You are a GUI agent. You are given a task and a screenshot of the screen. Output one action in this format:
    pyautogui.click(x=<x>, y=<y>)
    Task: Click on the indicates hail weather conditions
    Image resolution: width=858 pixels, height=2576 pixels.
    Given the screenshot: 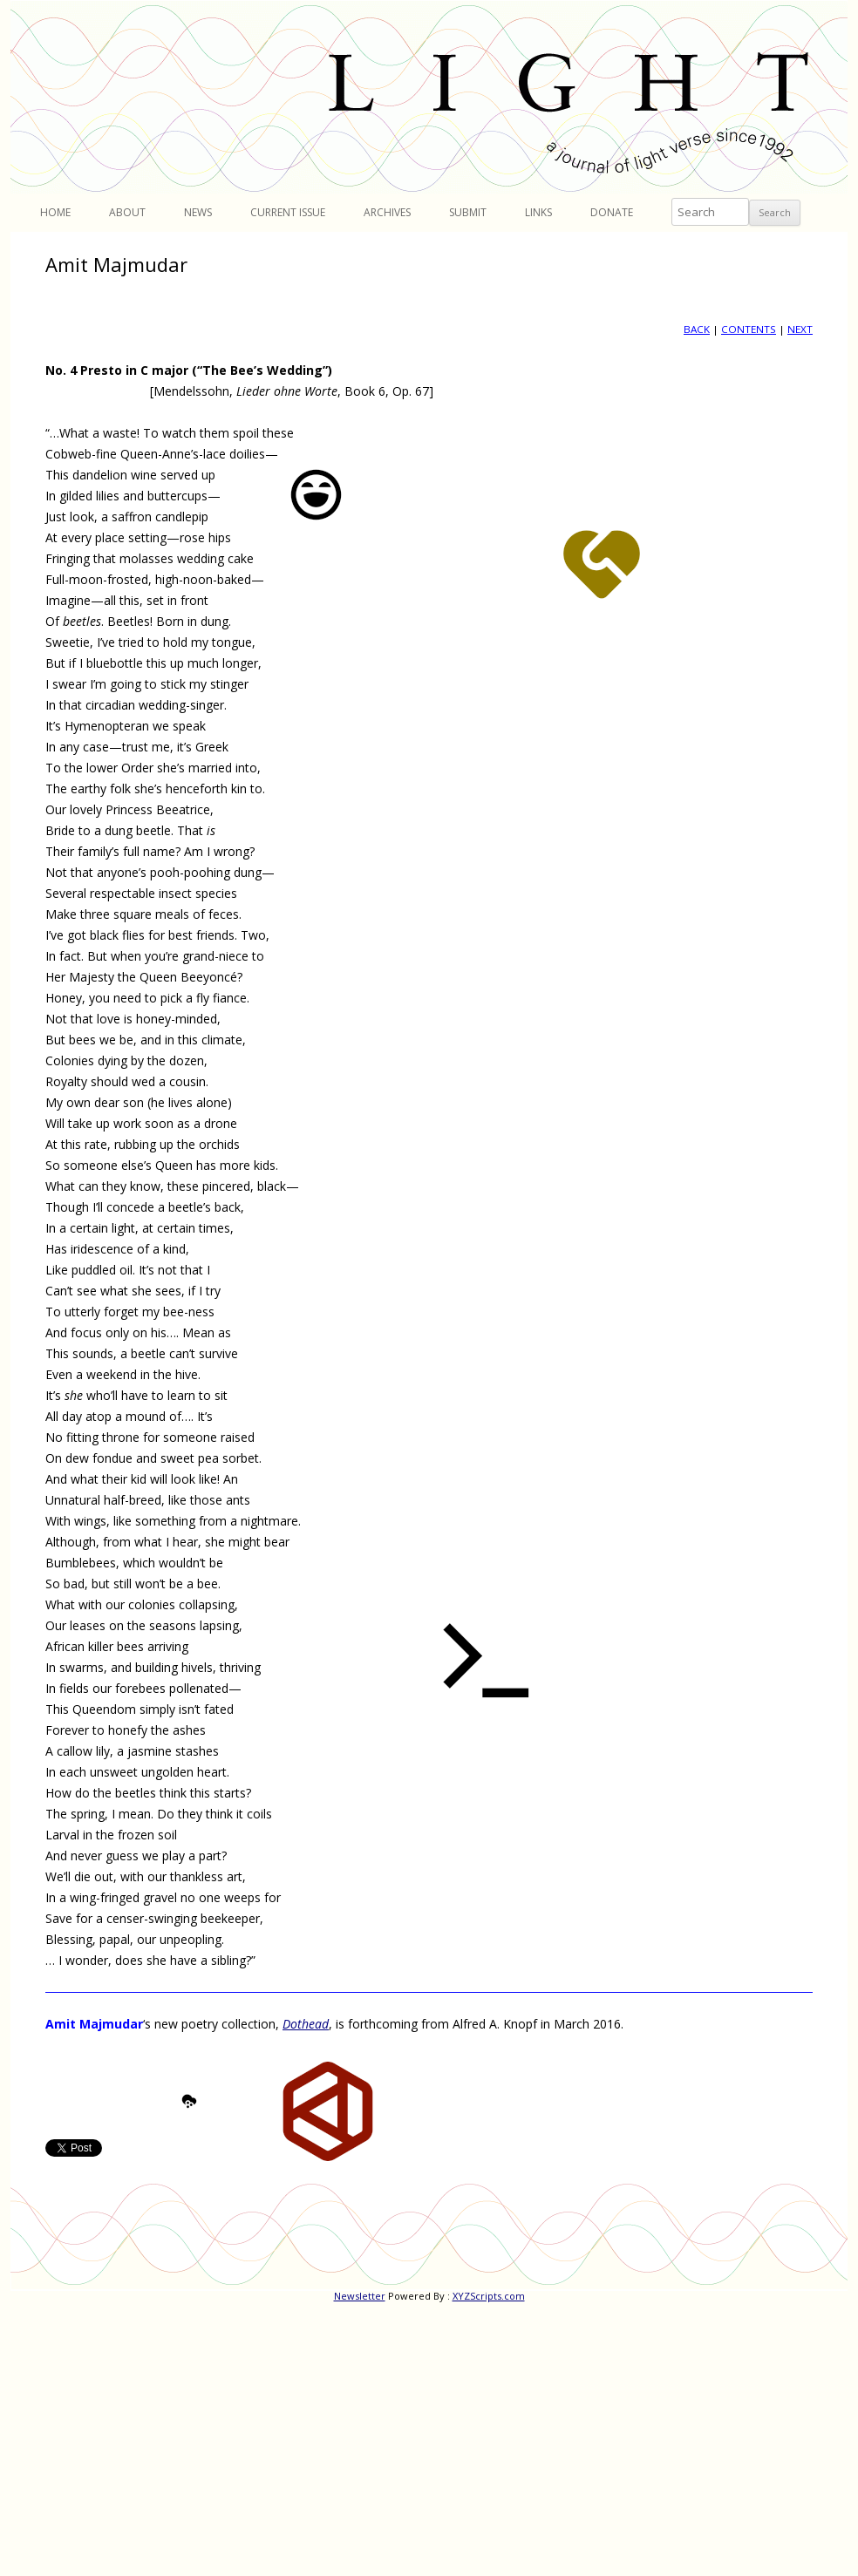 What is the action you would take?
    pyautogui.click(x=189, y=2101)
    